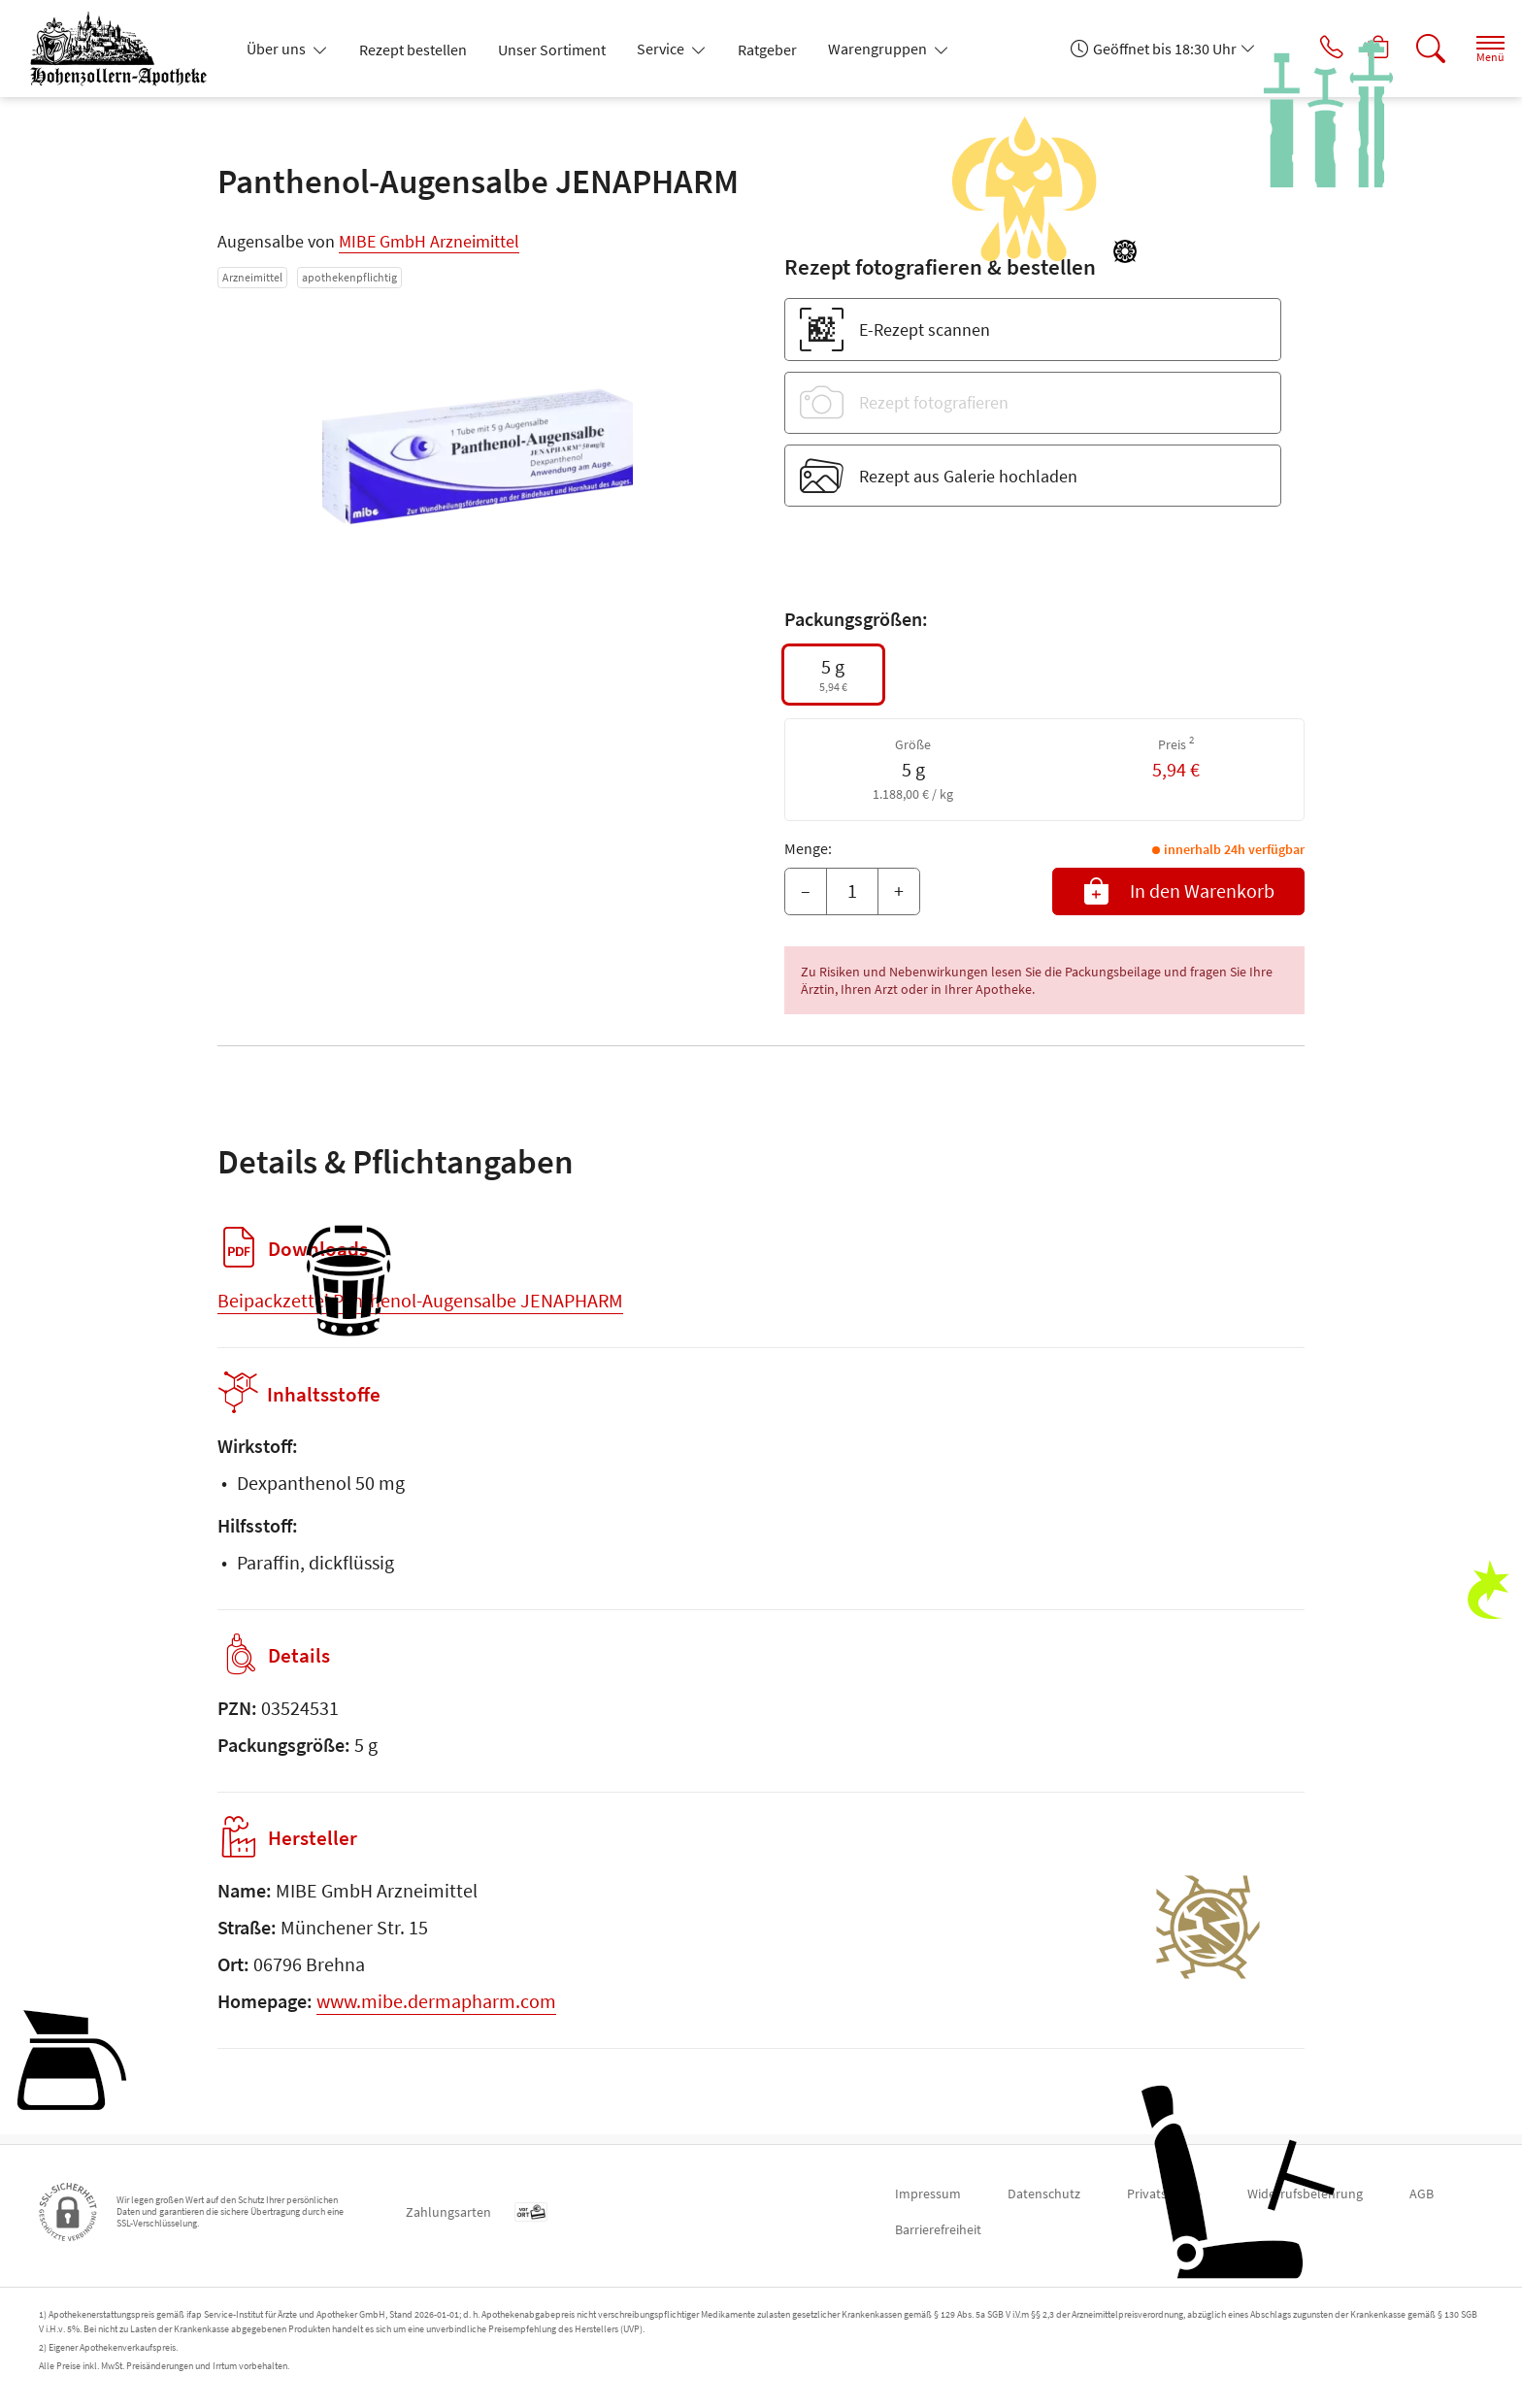 Image resolution: width=1522 pixels, height=2408 pixels. Describe the element at coordinates (1208, 1927) in the screenshot. I see `indicates an unstable or volatile item in inventory` at that location.